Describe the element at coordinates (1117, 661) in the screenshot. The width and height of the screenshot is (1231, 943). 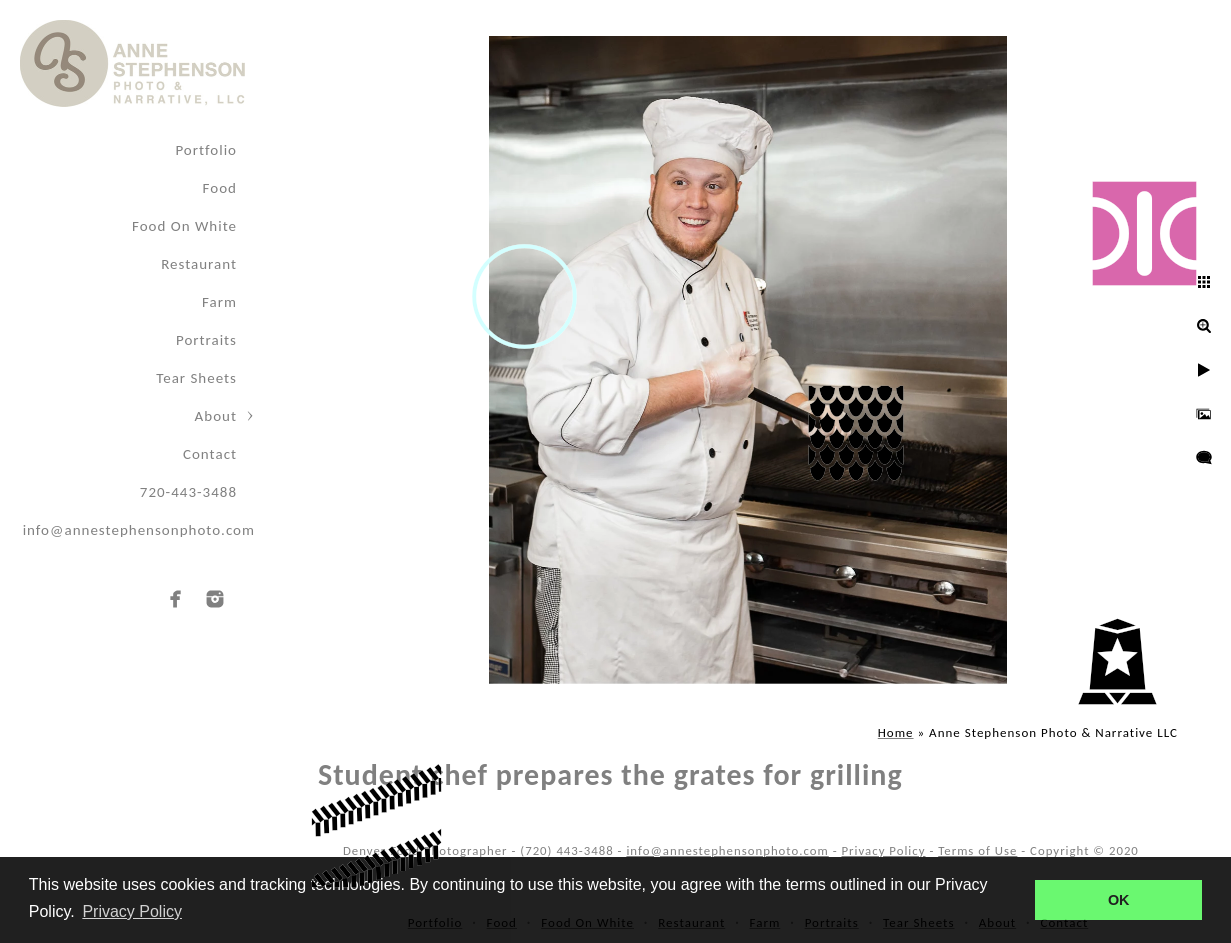
I see `access shrine or altar features in gameplay` at that location.